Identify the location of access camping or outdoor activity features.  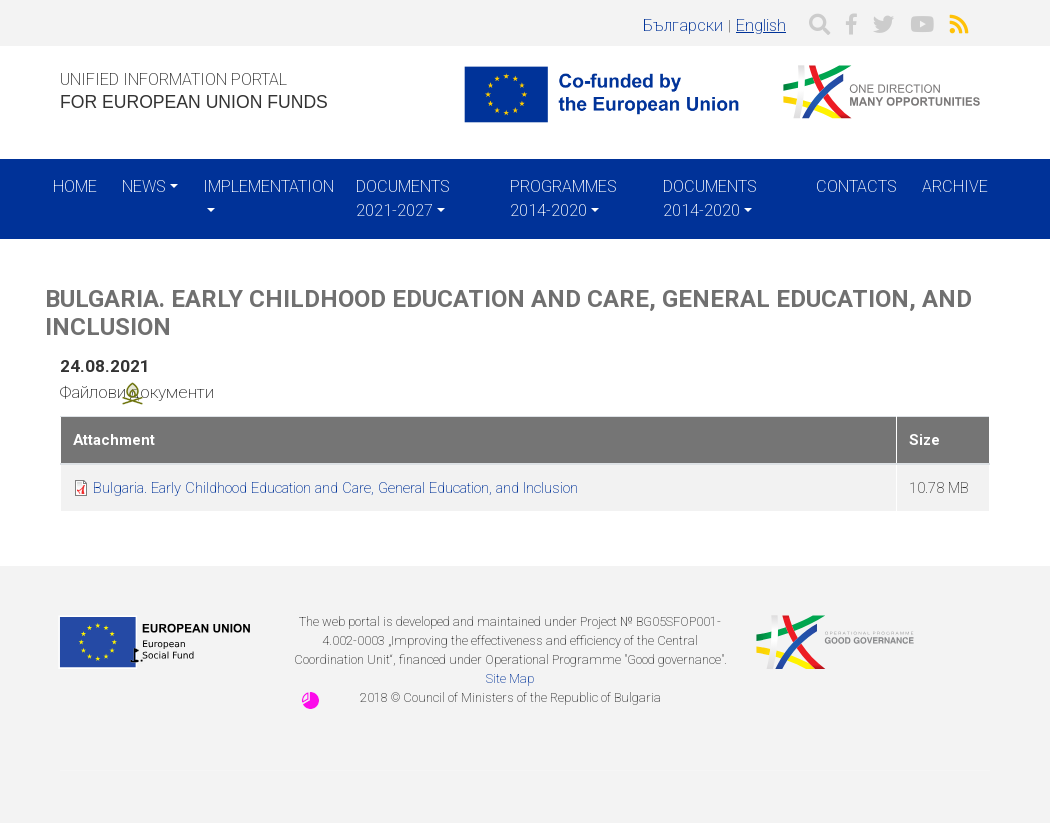
(132, 393).